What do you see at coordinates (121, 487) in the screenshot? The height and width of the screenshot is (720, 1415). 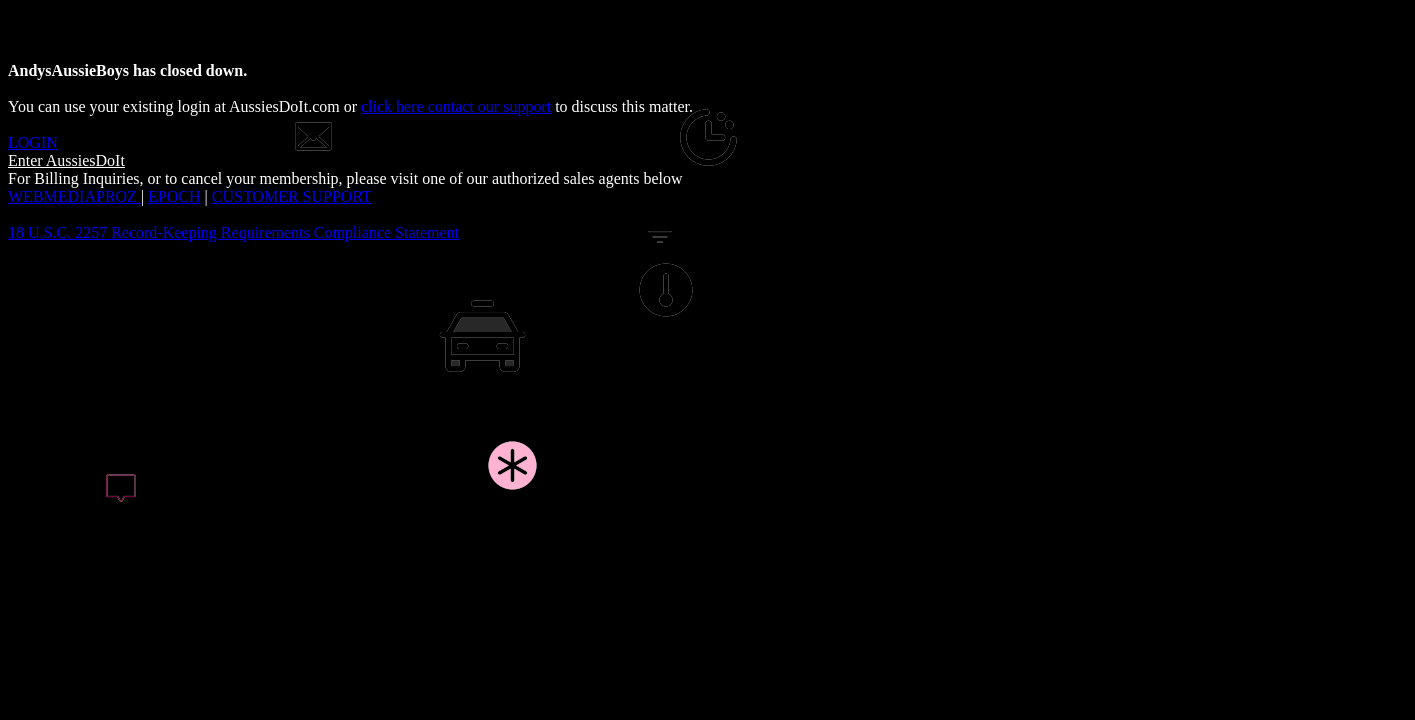 I see `open chat or messaging` at bounding box center [121, 487].